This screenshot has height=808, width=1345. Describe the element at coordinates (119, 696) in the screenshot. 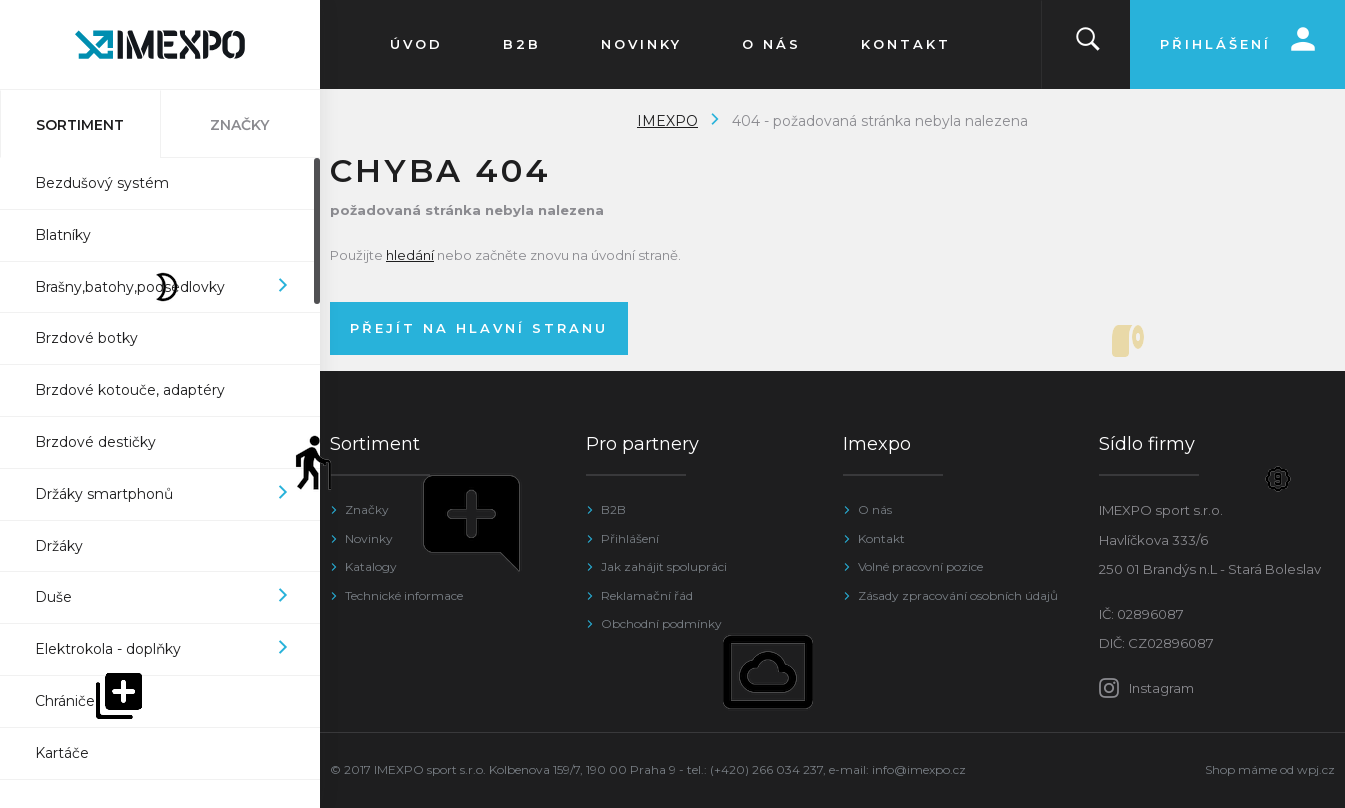

I see `add to your library` at that location.